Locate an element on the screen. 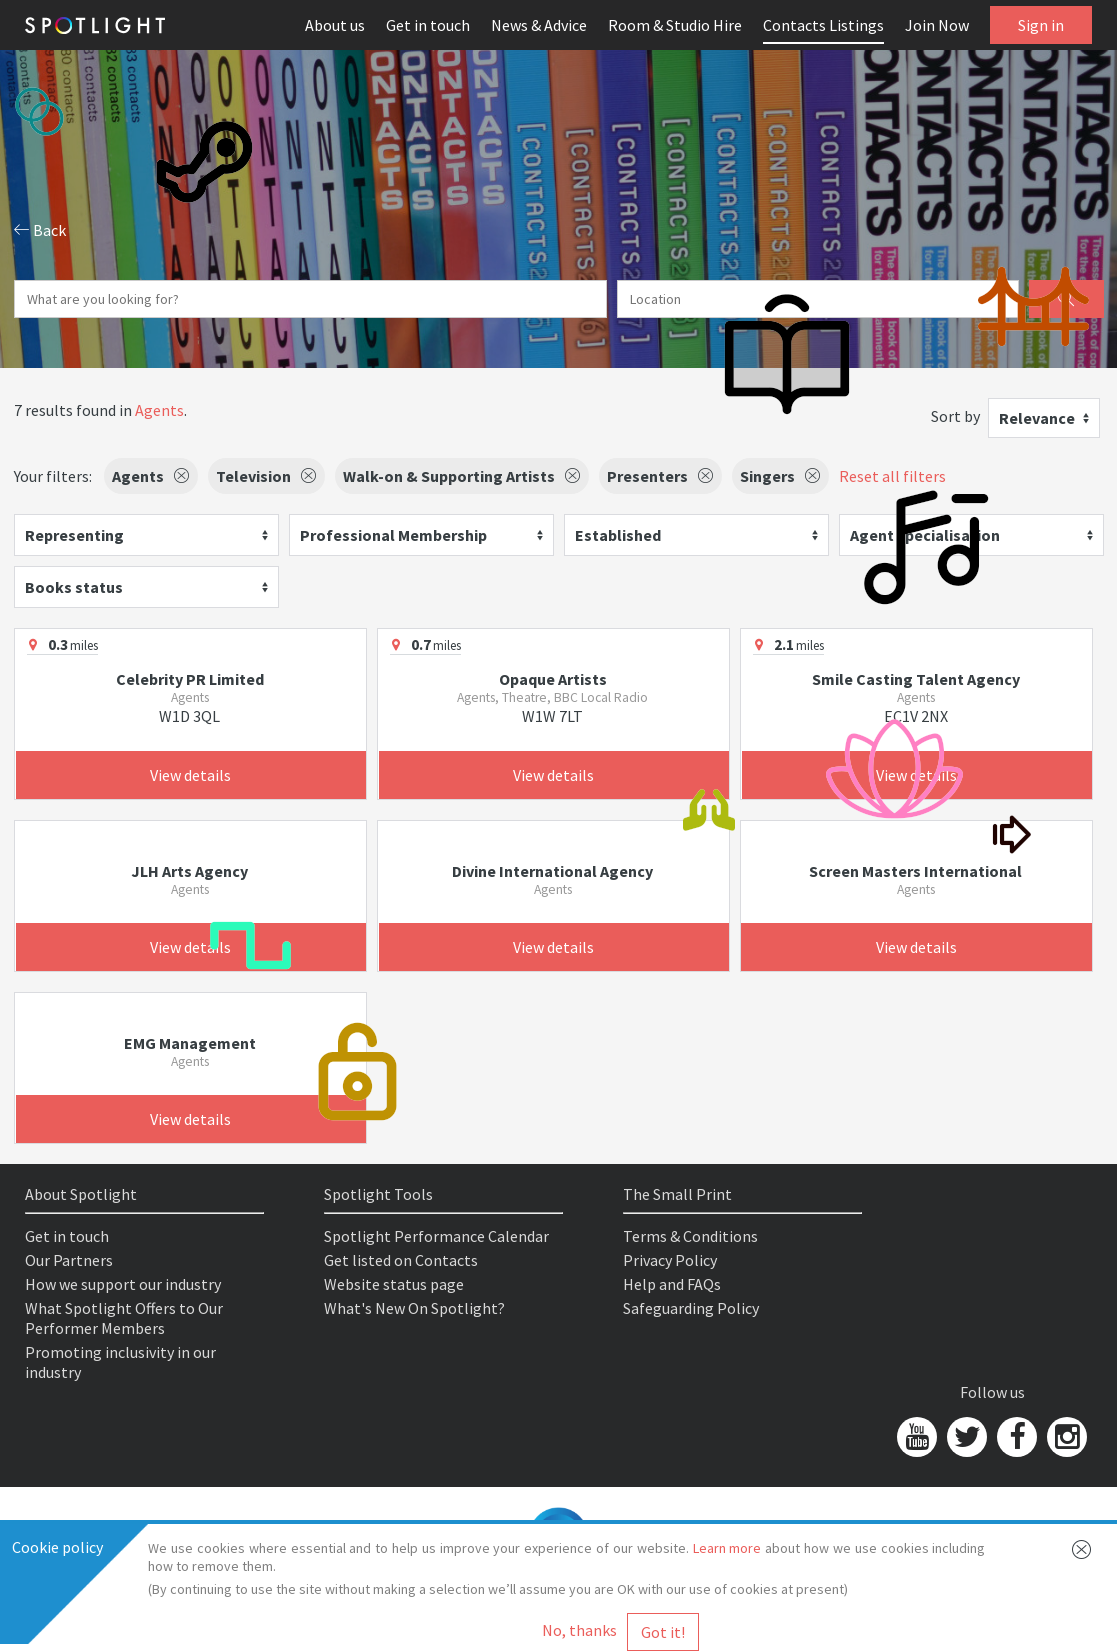 The height and width of the screenshot is (1651, 1117). move forward or proceed to next step is located at coordinates (1010, 834).